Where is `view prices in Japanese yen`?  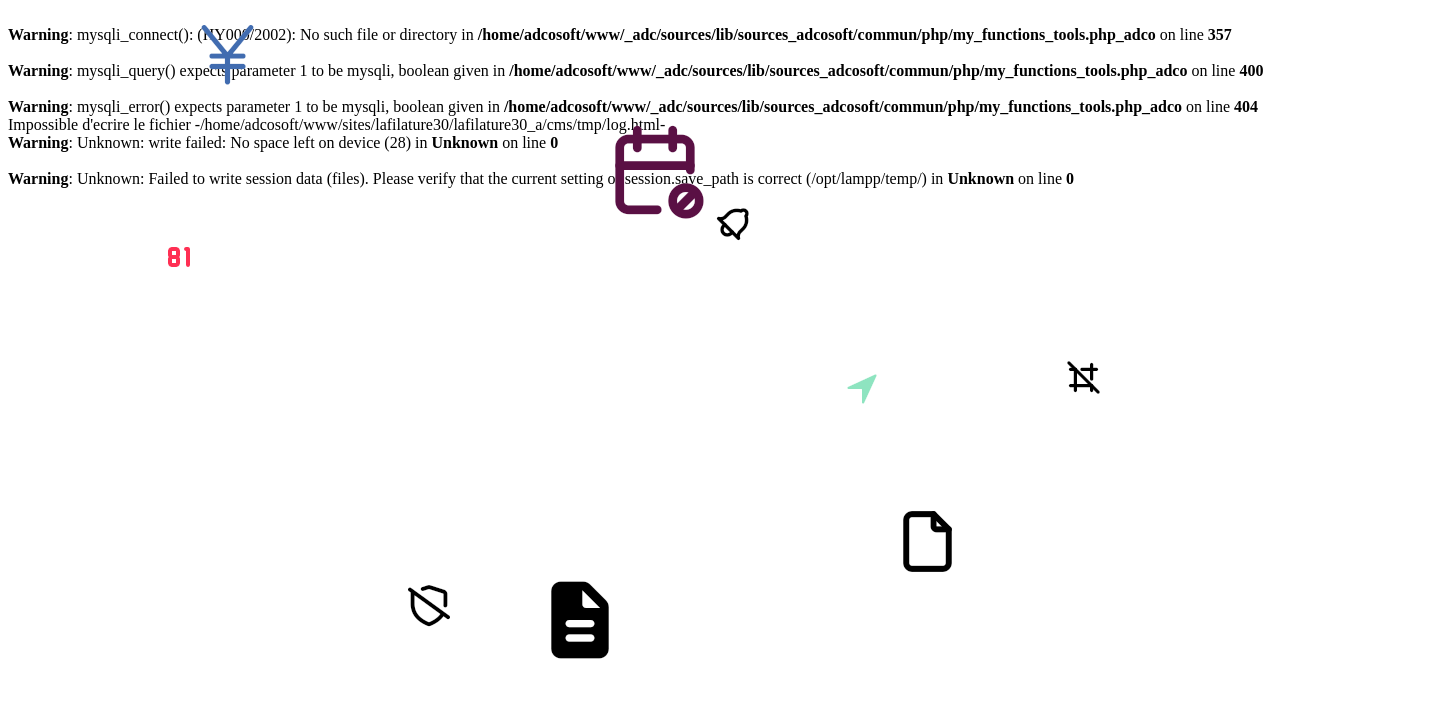
view prices in Japanese yen is located at coordinates (227, 53).